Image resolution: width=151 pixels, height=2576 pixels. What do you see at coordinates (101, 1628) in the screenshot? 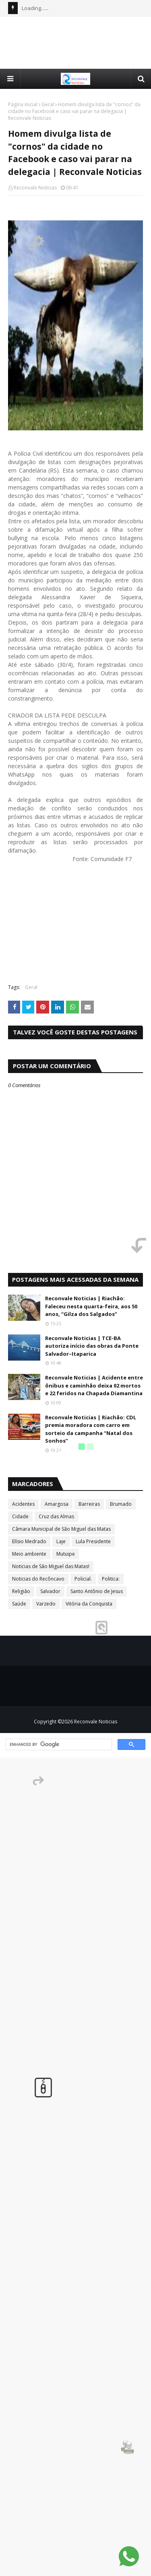
I see `access system hard drive` at bounding box center [101, 1628].